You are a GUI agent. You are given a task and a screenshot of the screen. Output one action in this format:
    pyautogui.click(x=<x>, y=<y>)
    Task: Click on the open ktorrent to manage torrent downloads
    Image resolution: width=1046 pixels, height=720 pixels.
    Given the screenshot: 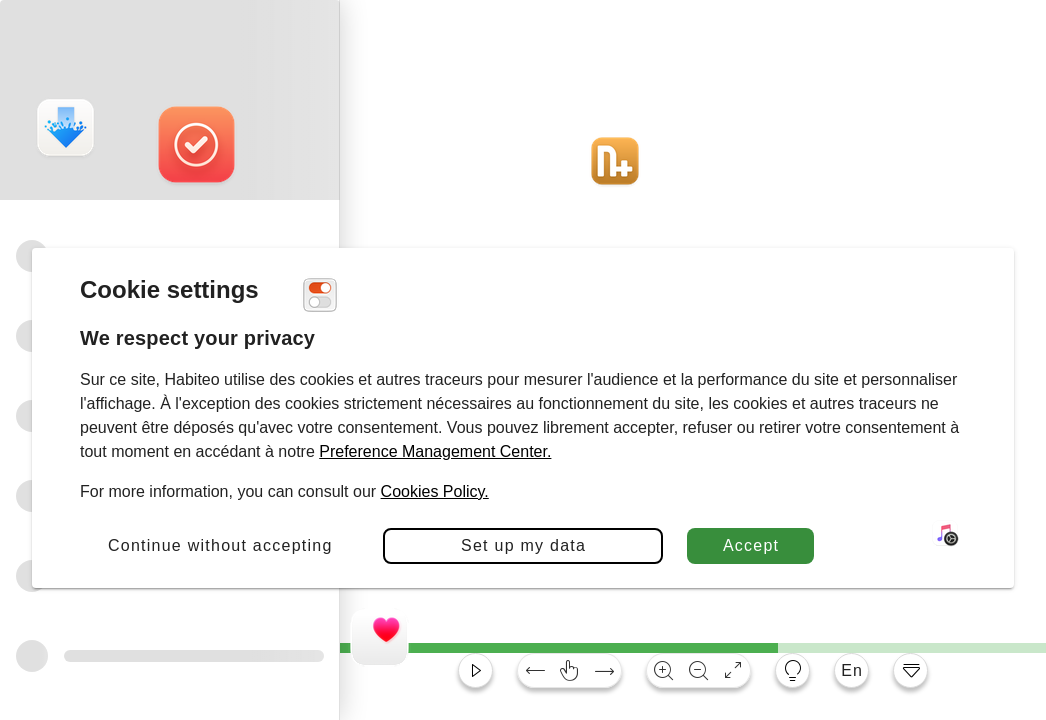 What is the action you would take?
    pyautogui.click(x=65, y=127)
    